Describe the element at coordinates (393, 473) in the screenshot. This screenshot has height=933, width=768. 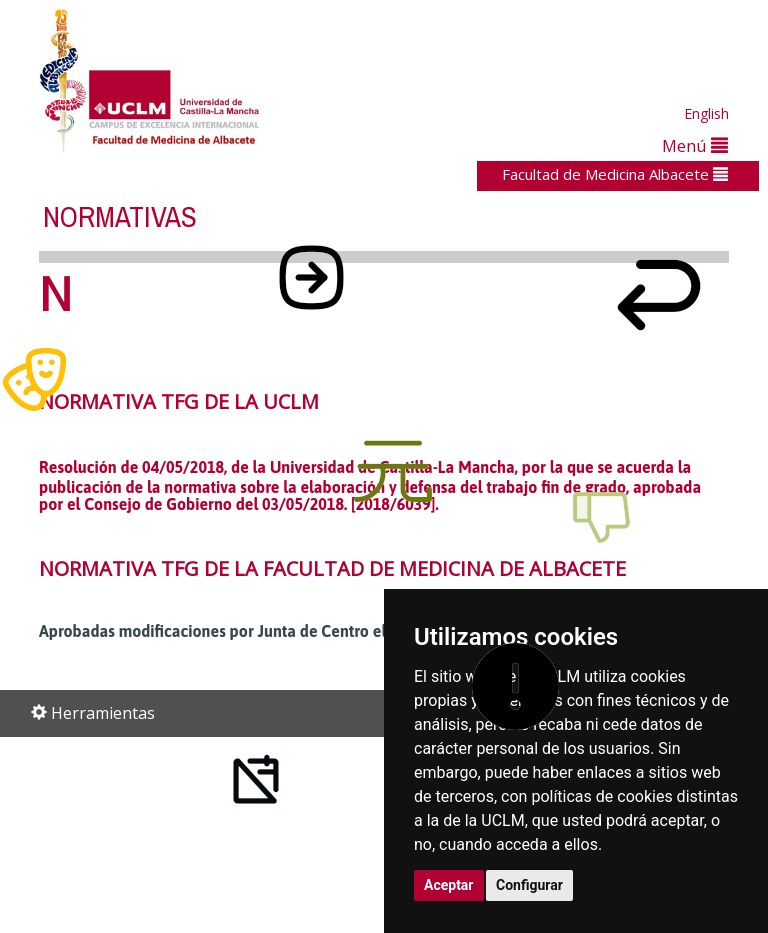
I see `view prices in chinese yuan` at that location.